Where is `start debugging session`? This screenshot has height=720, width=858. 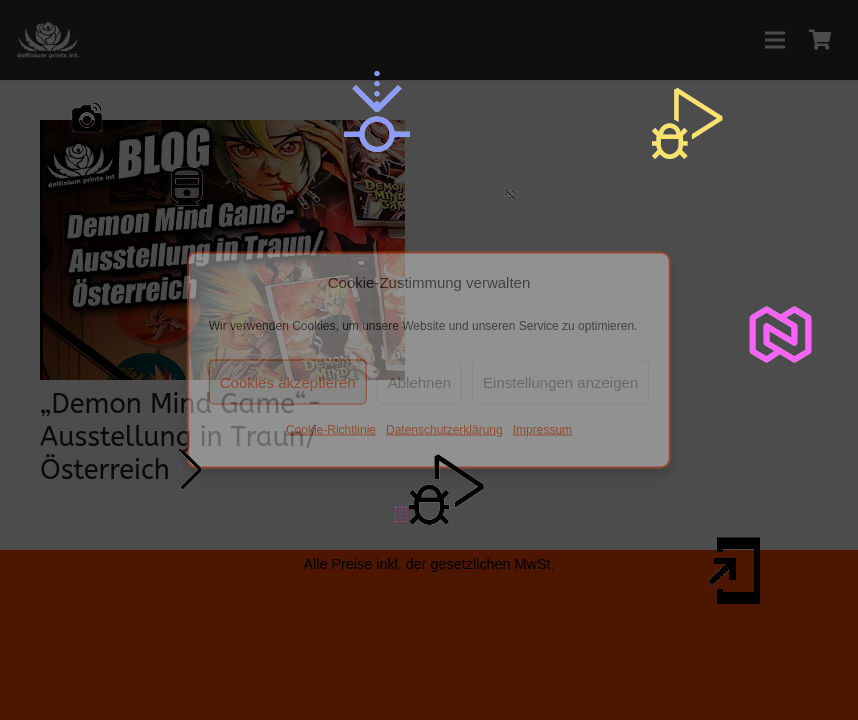 start debugging session is located at coordinates (687, 123).